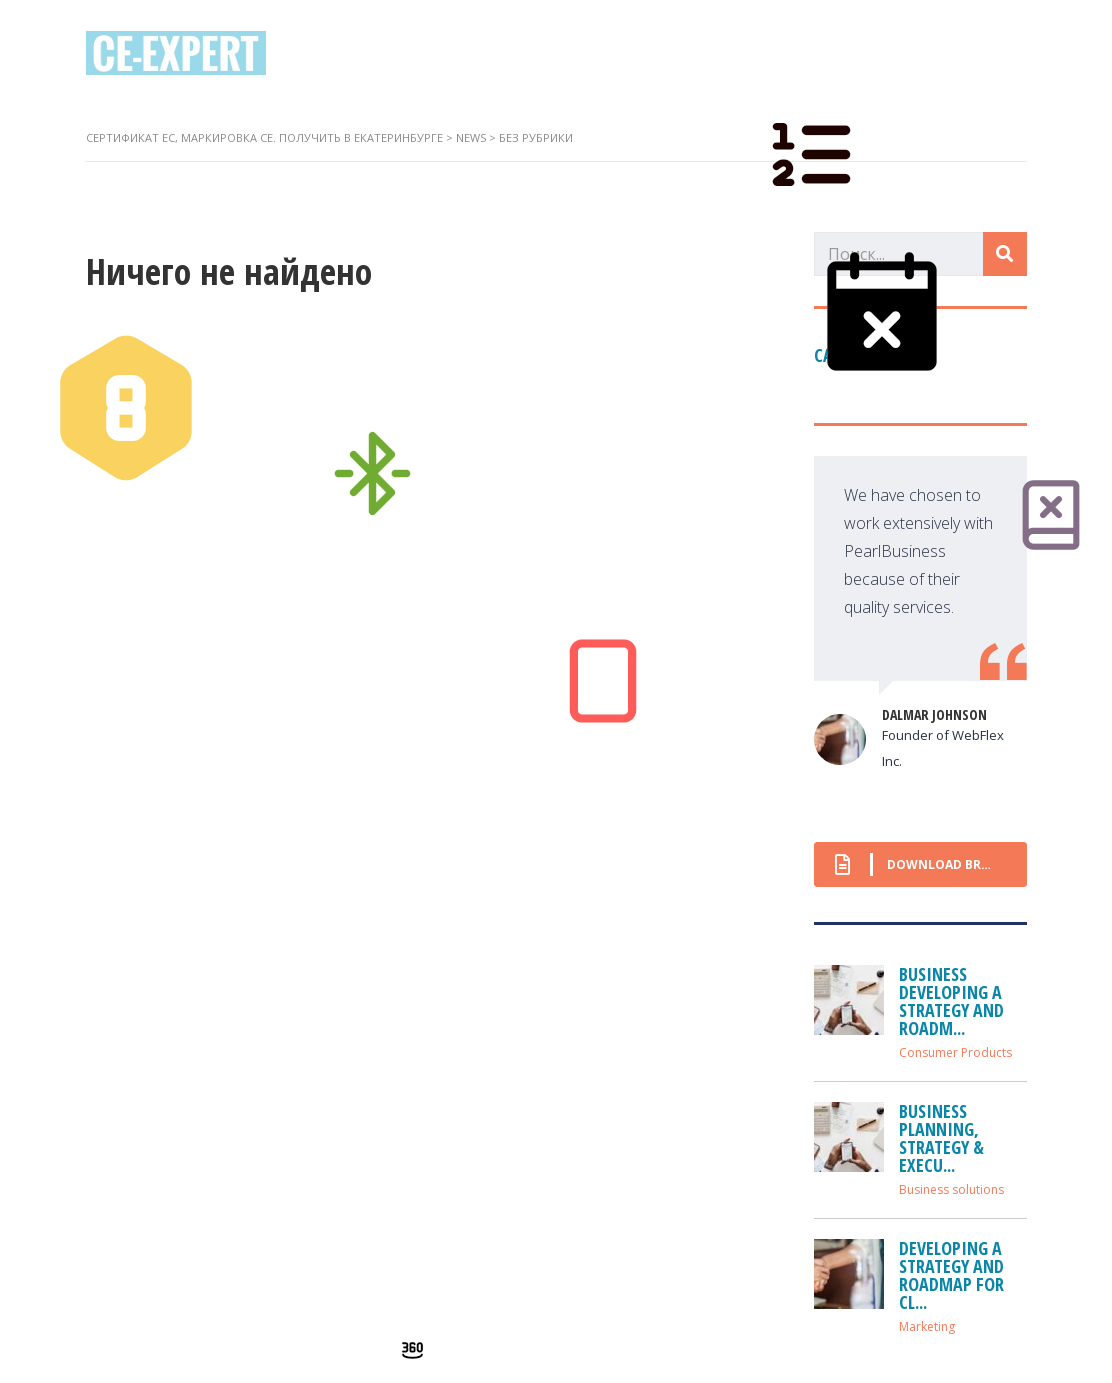  What do you see at coordinates (811, 154) in the screenshot?
I see `create a numbered list` at bounding box center [811, 154].